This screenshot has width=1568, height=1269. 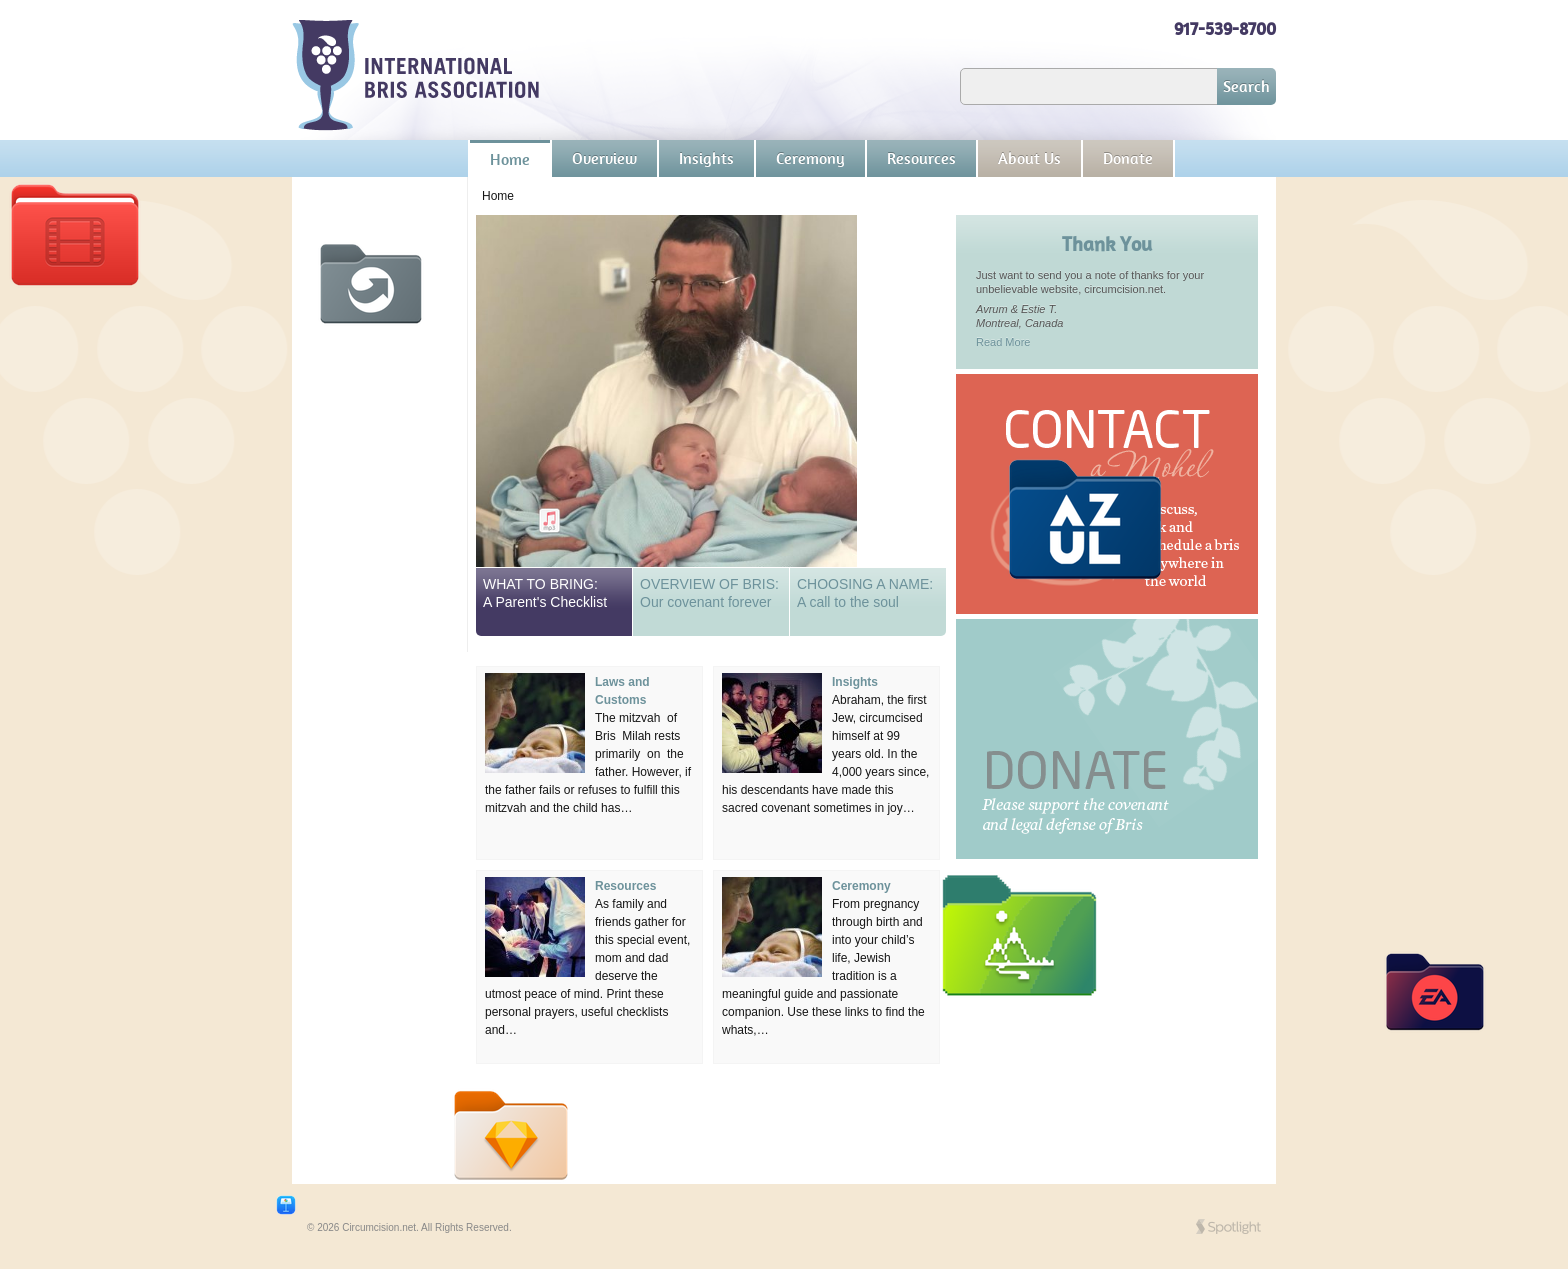 What do you see at coordinates (286, 1205) in the screenshot?
I see `open keynote to create or edit presentations` at bounding box center [286, 1205].